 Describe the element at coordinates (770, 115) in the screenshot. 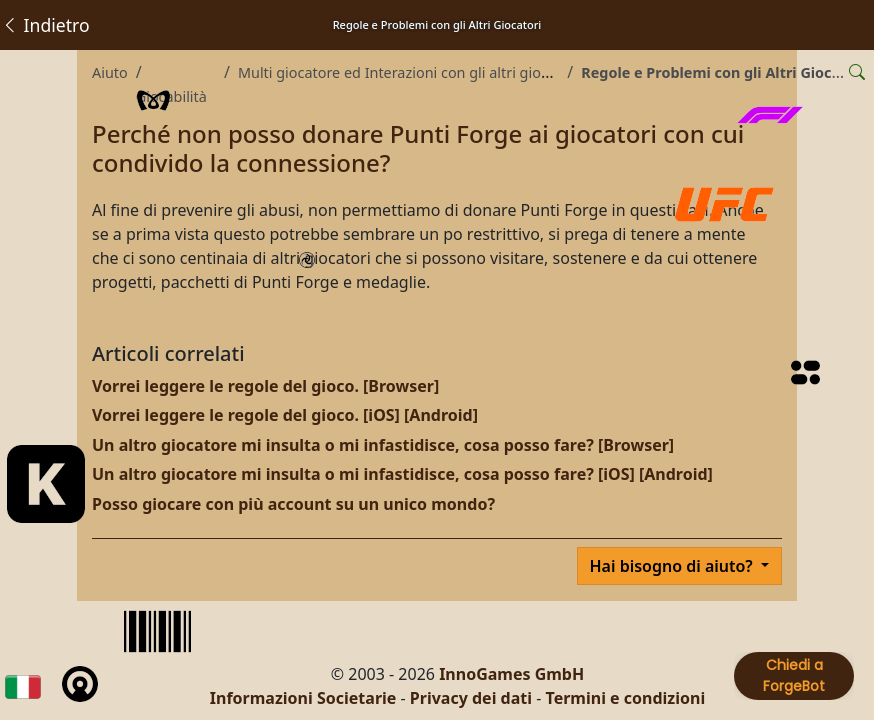

I see `open the Formula 1 app or website` at that location.